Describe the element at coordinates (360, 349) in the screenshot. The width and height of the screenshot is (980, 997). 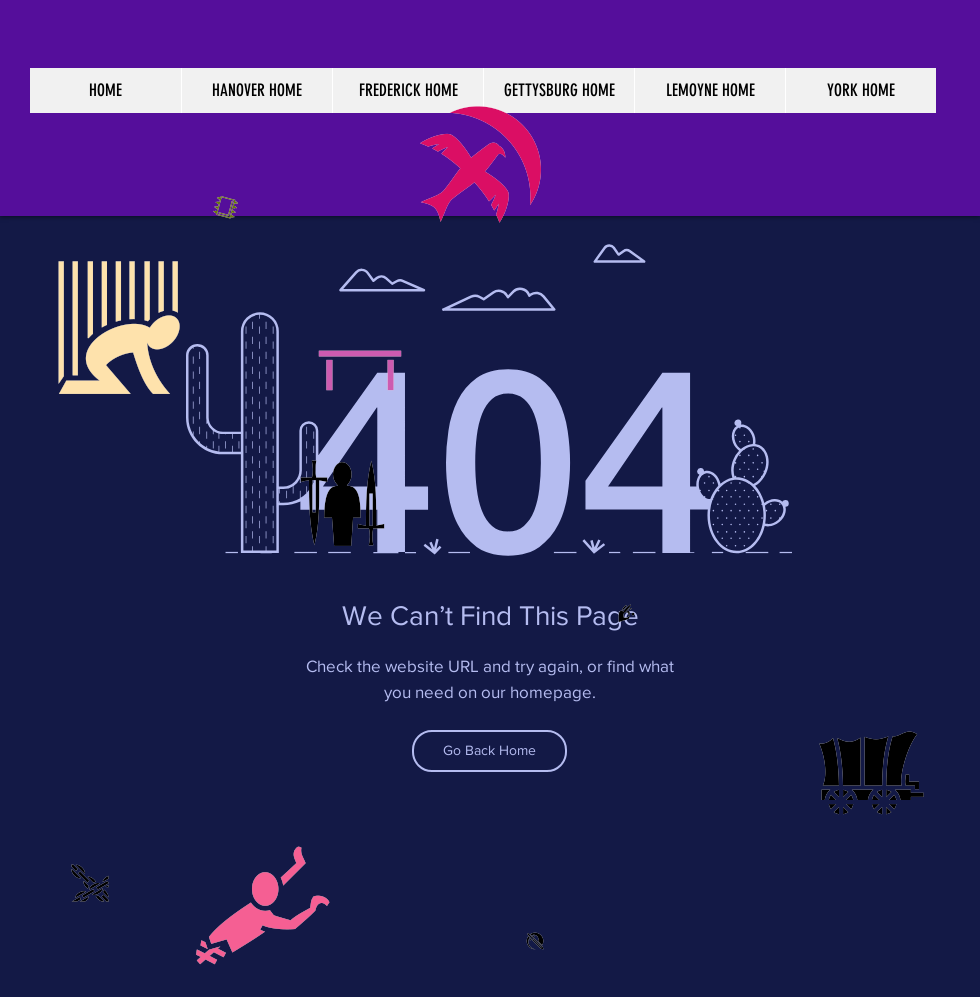
I see `view or edit table data` at that location.